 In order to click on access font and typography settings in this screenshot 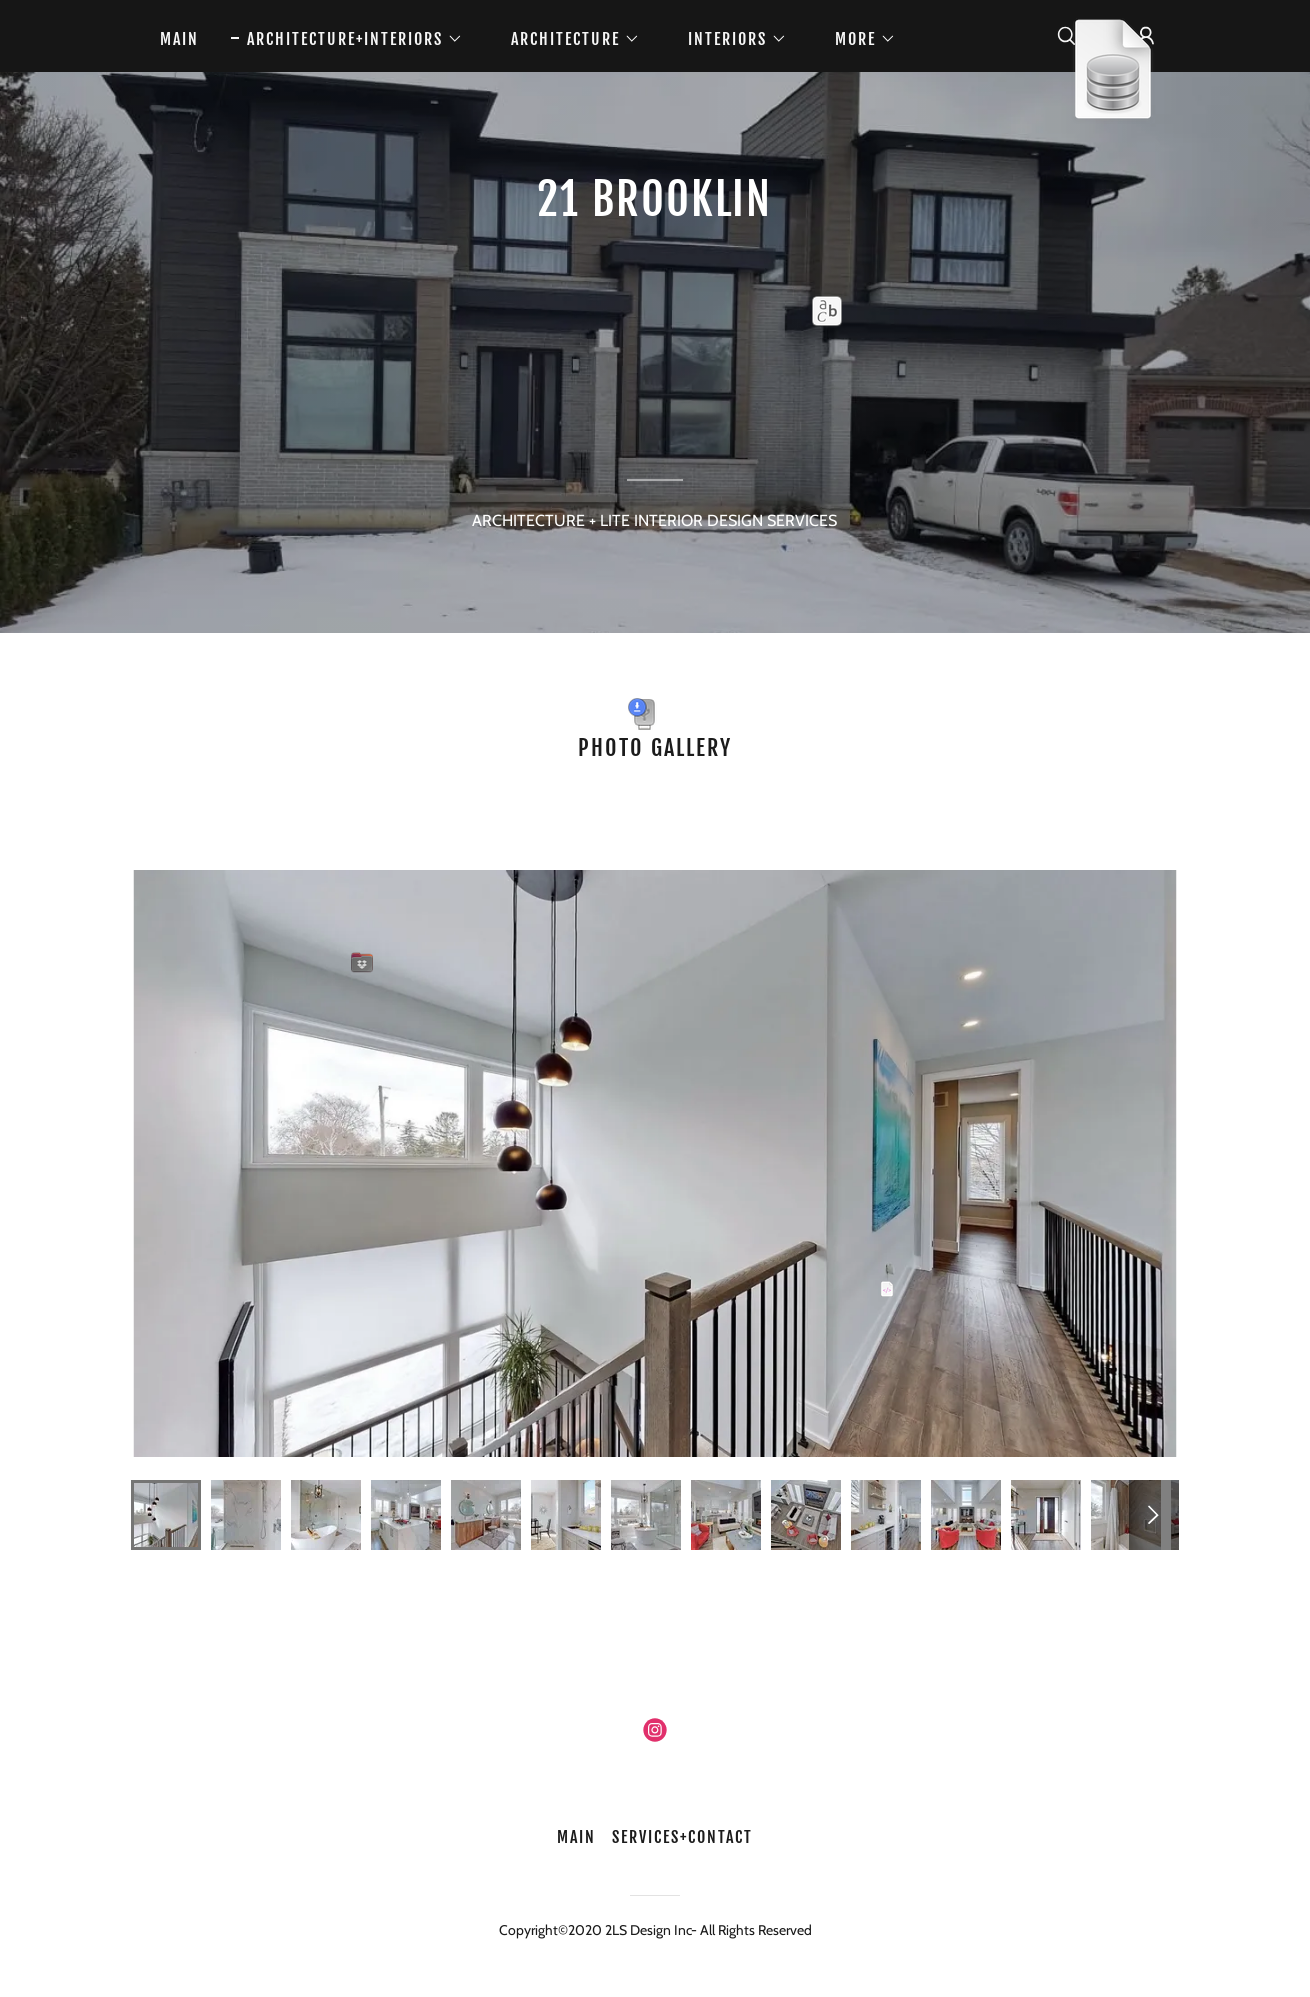, I will do `click(827, 311)`.